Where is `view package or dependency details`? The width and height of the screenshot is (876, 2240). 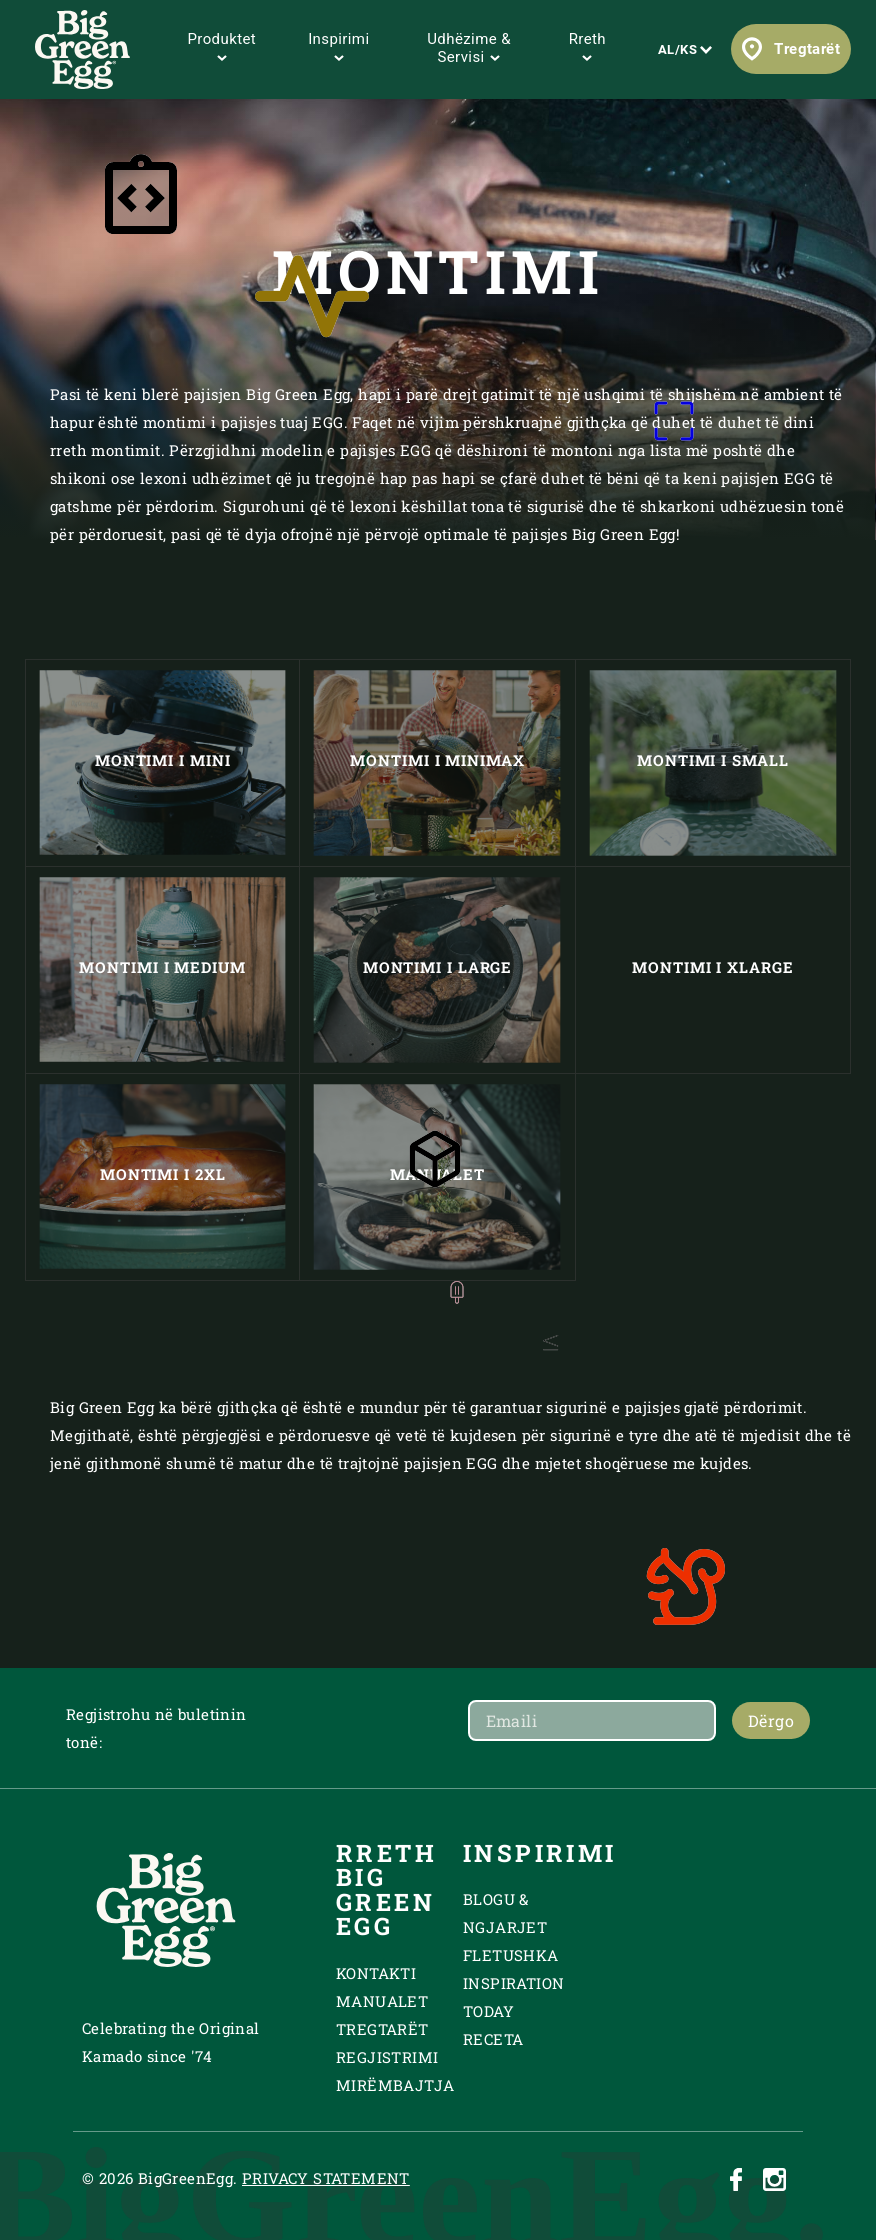
view package or dependency details is located at coordinates (435, 1159).